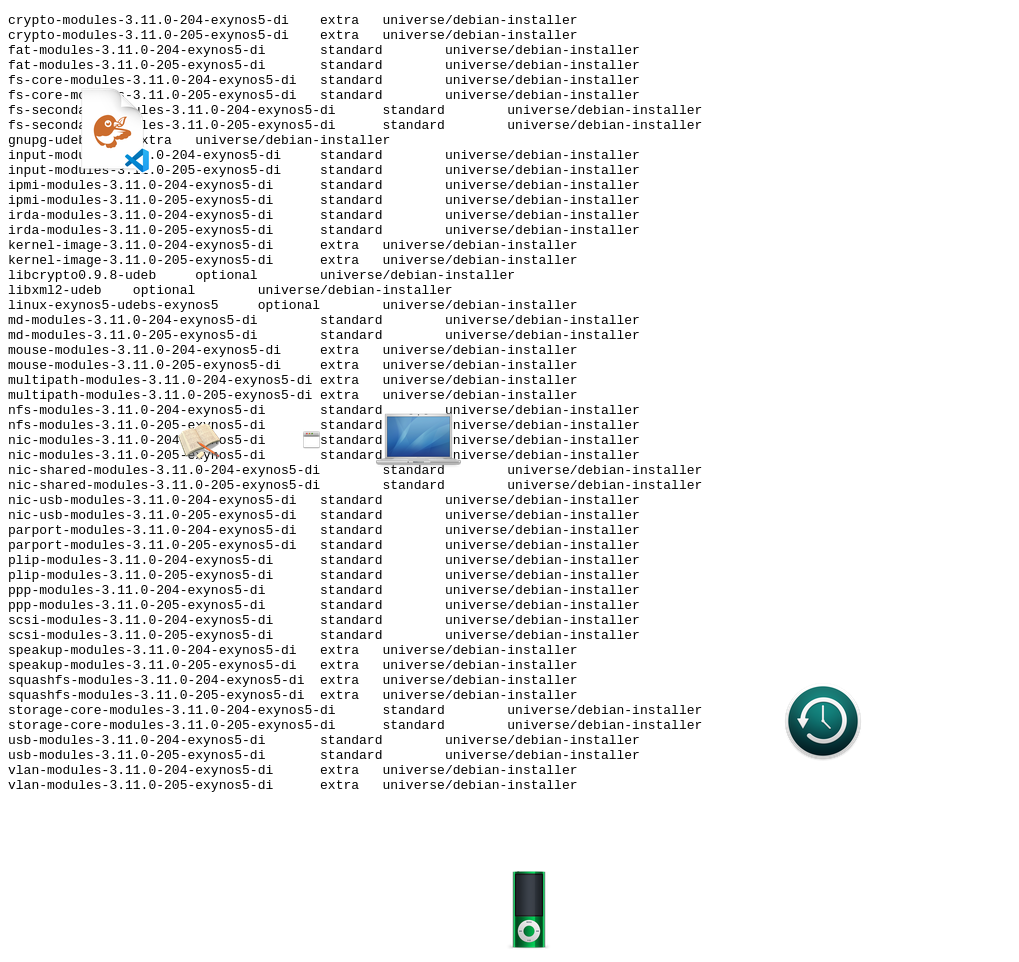  I want to click on access hanja character conversion tool, so click(199, 440).